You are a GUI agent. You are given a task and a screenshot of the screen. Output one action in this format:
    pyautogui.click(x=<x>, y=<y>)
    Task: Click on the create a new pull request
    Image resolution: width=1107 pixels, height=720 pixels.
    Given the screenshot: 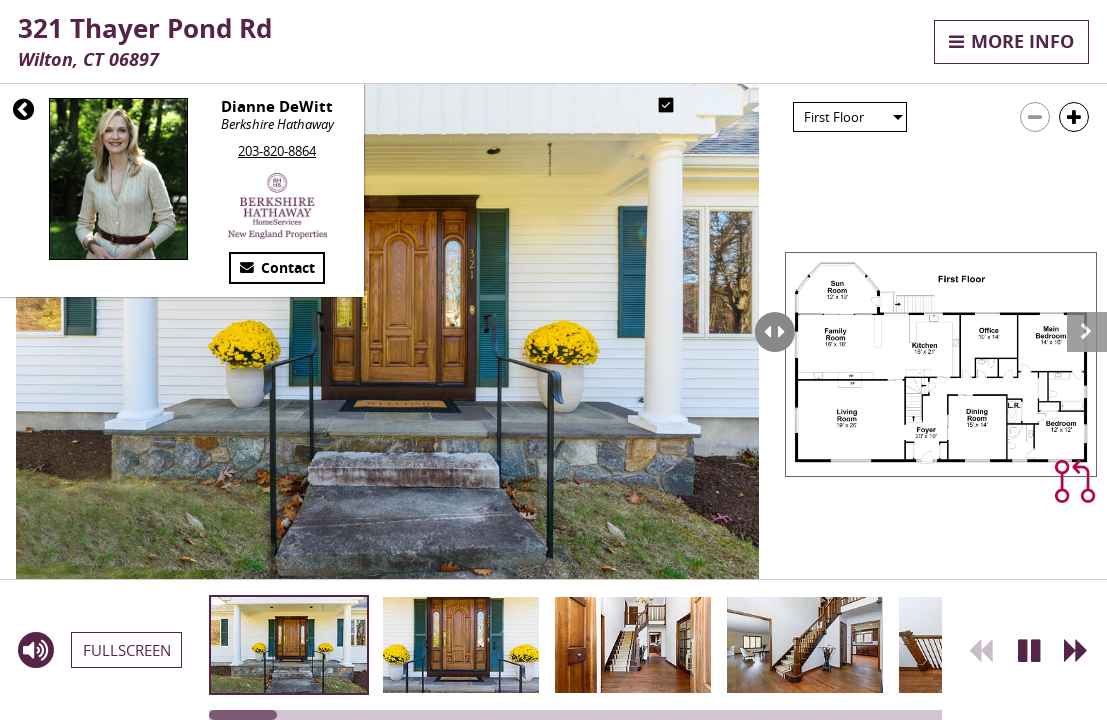 What is the action you would take?
    pyautogui.click(x=1075, y=480)
    